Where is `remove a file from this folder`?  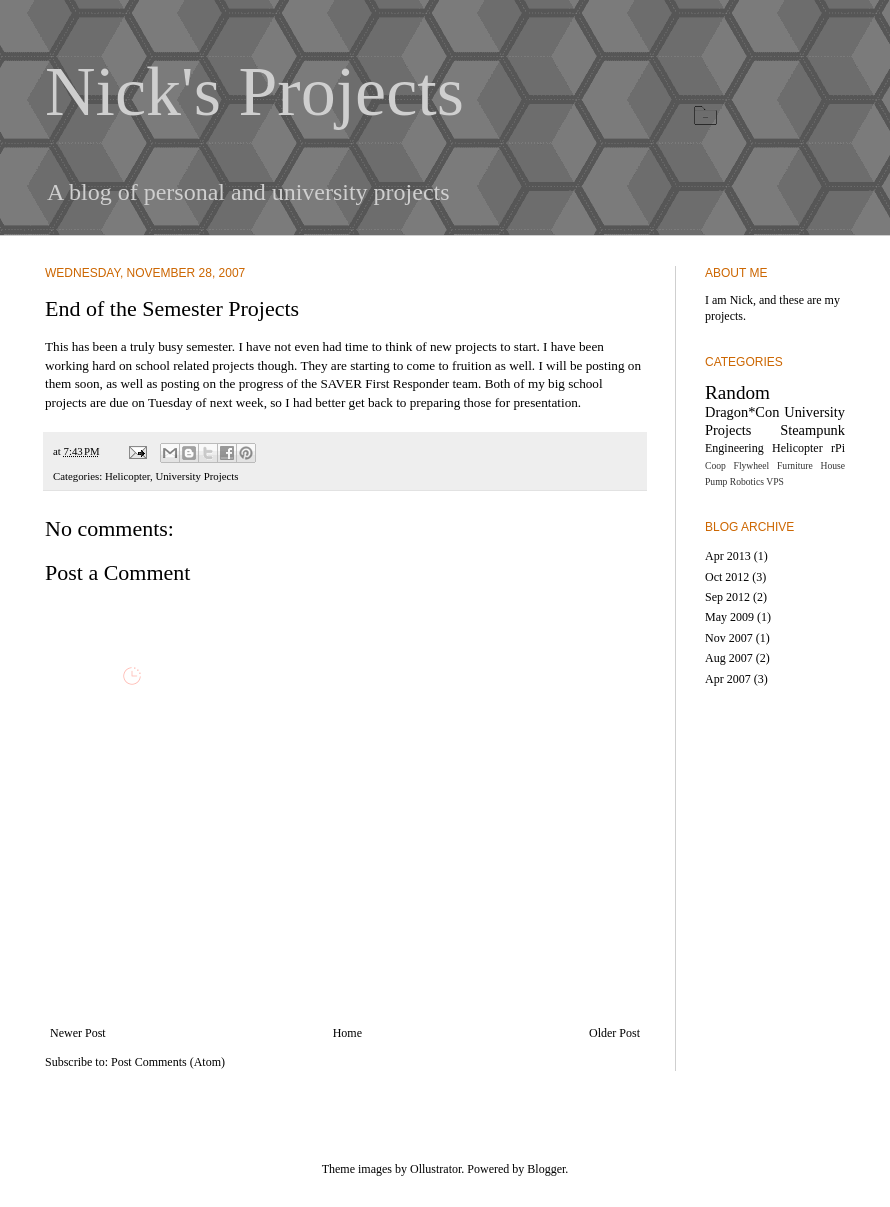 remove a file from this folder is located at coordinates (705, 115).